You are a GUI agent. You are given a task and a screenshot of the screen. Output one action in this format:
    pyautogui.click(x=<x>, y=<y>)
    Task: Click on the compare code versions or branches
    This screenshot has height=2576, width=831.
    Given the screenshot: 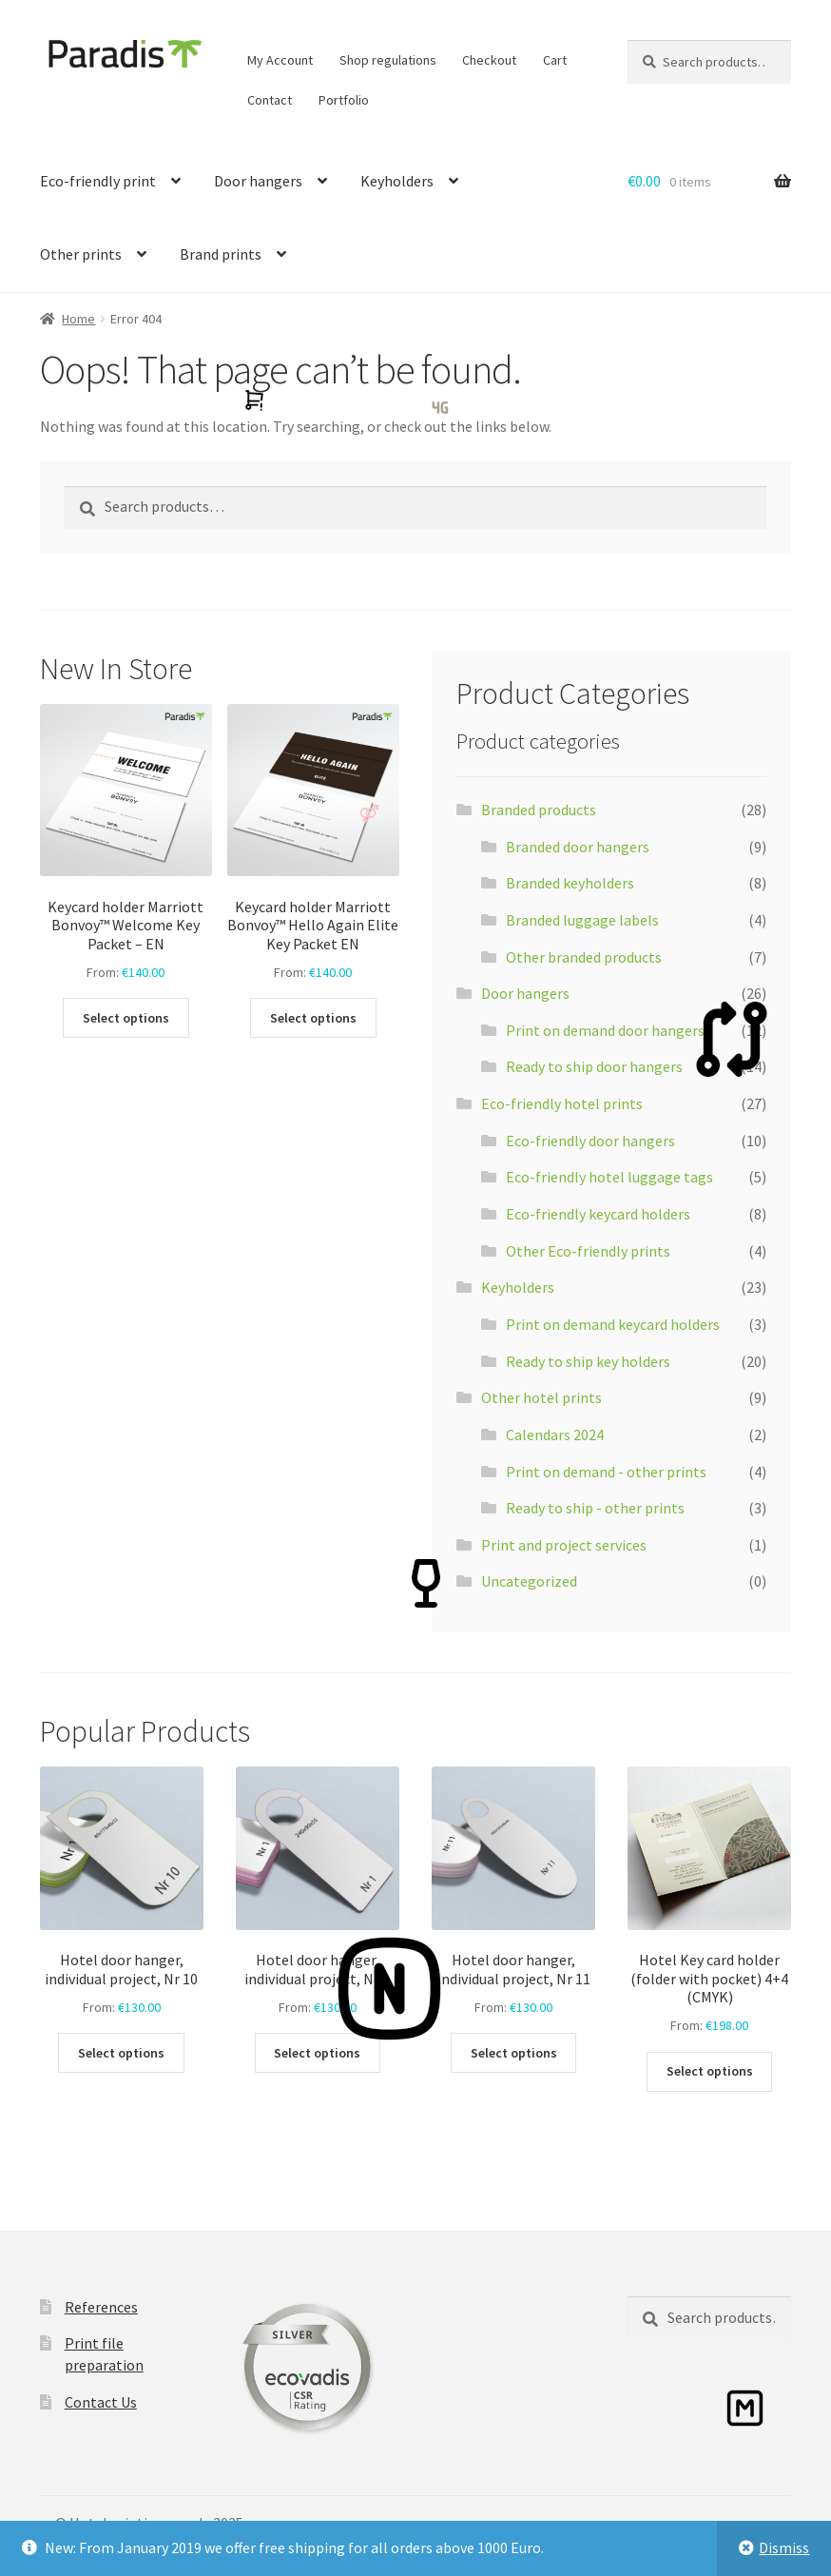 What is the action you would take?
    pyautogui.click(x=731, y=1039)
    